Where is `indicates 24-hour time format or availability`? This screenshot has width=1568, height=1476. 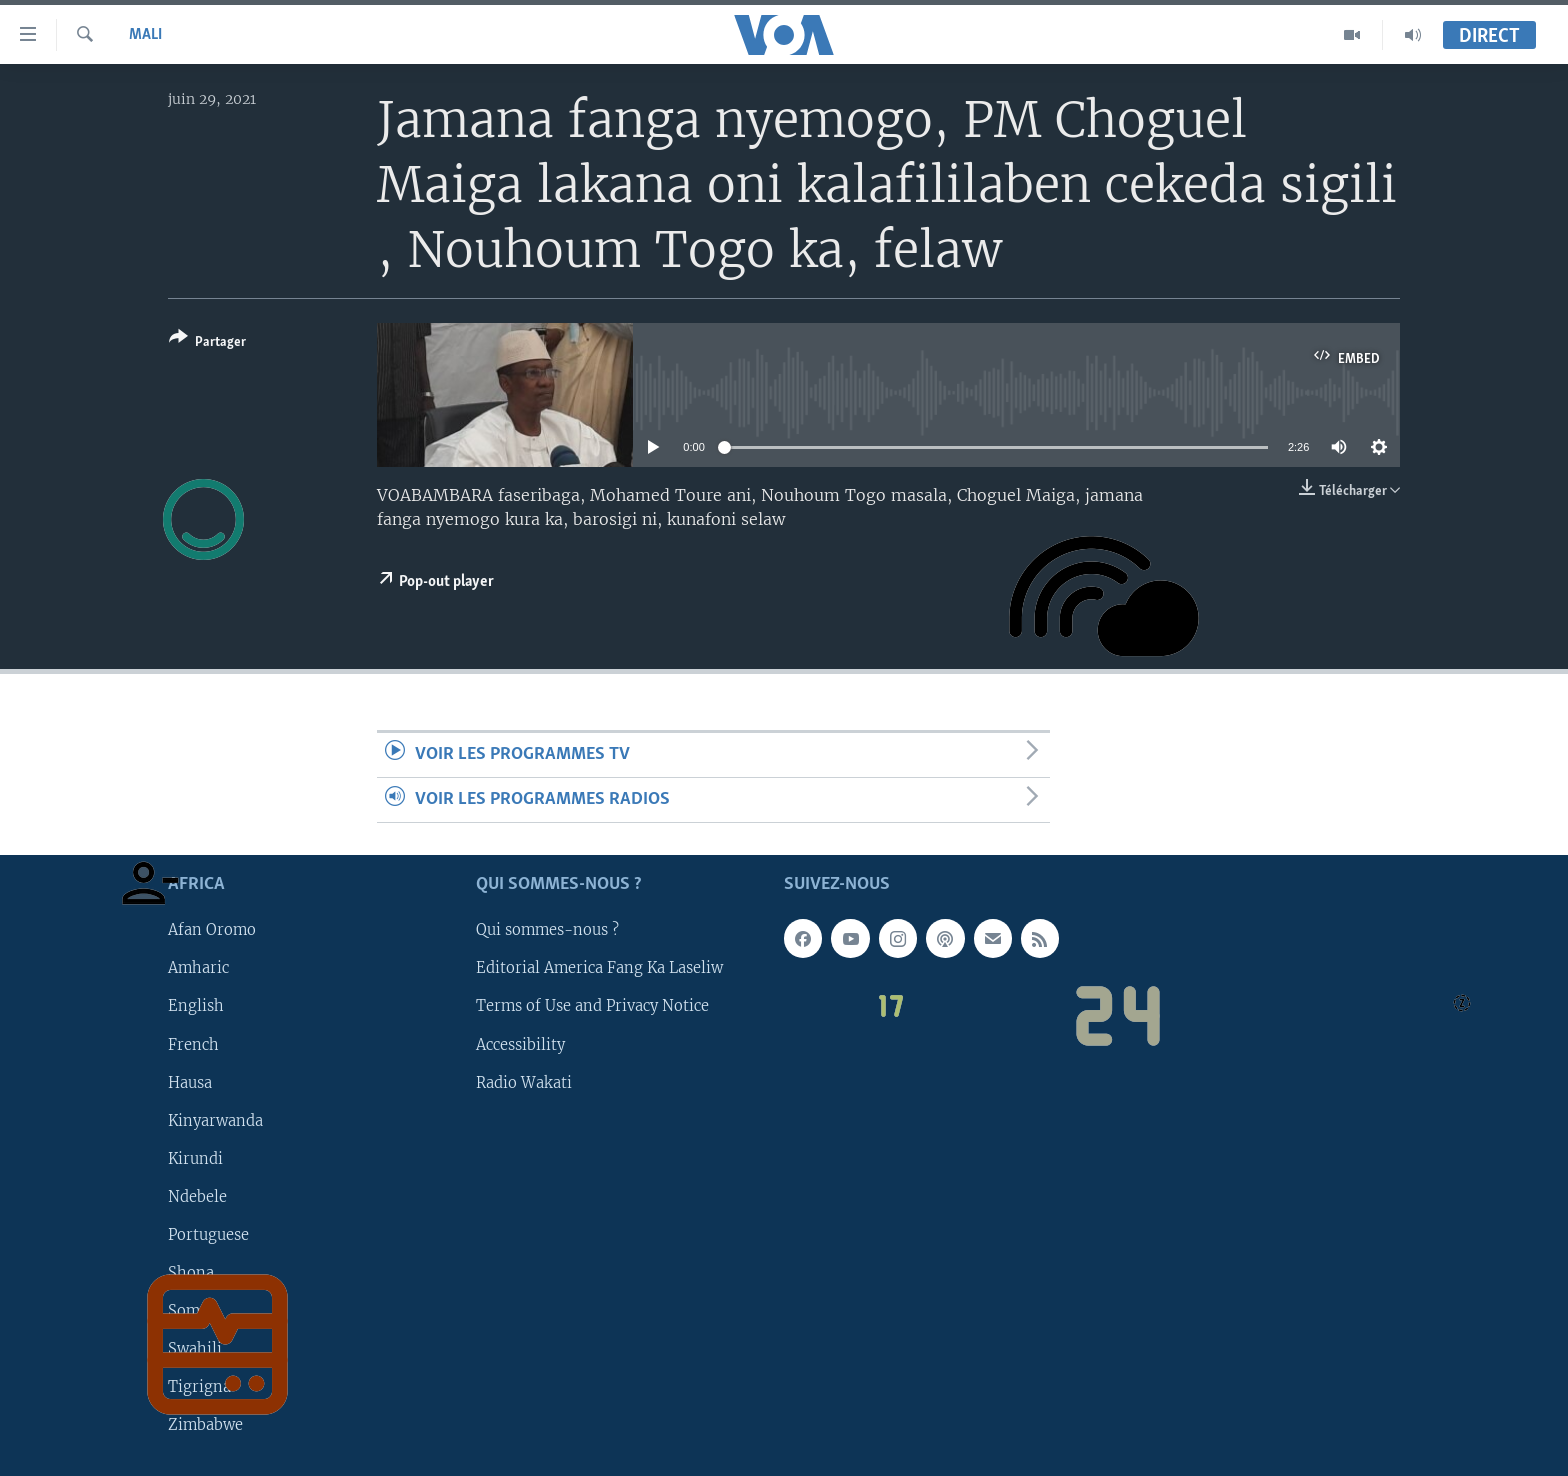 indicates 24-hour time format or availability is located at coordinates (1118, 1016).